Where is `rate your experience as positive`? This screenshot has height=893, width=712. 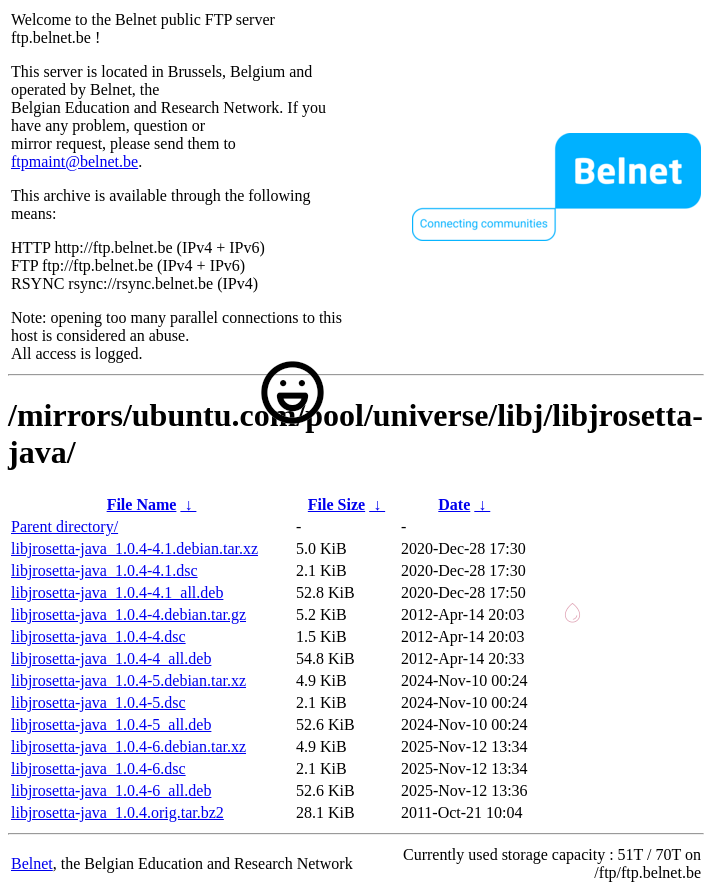
rate your experience as positive is located at coordinates (292, 392).